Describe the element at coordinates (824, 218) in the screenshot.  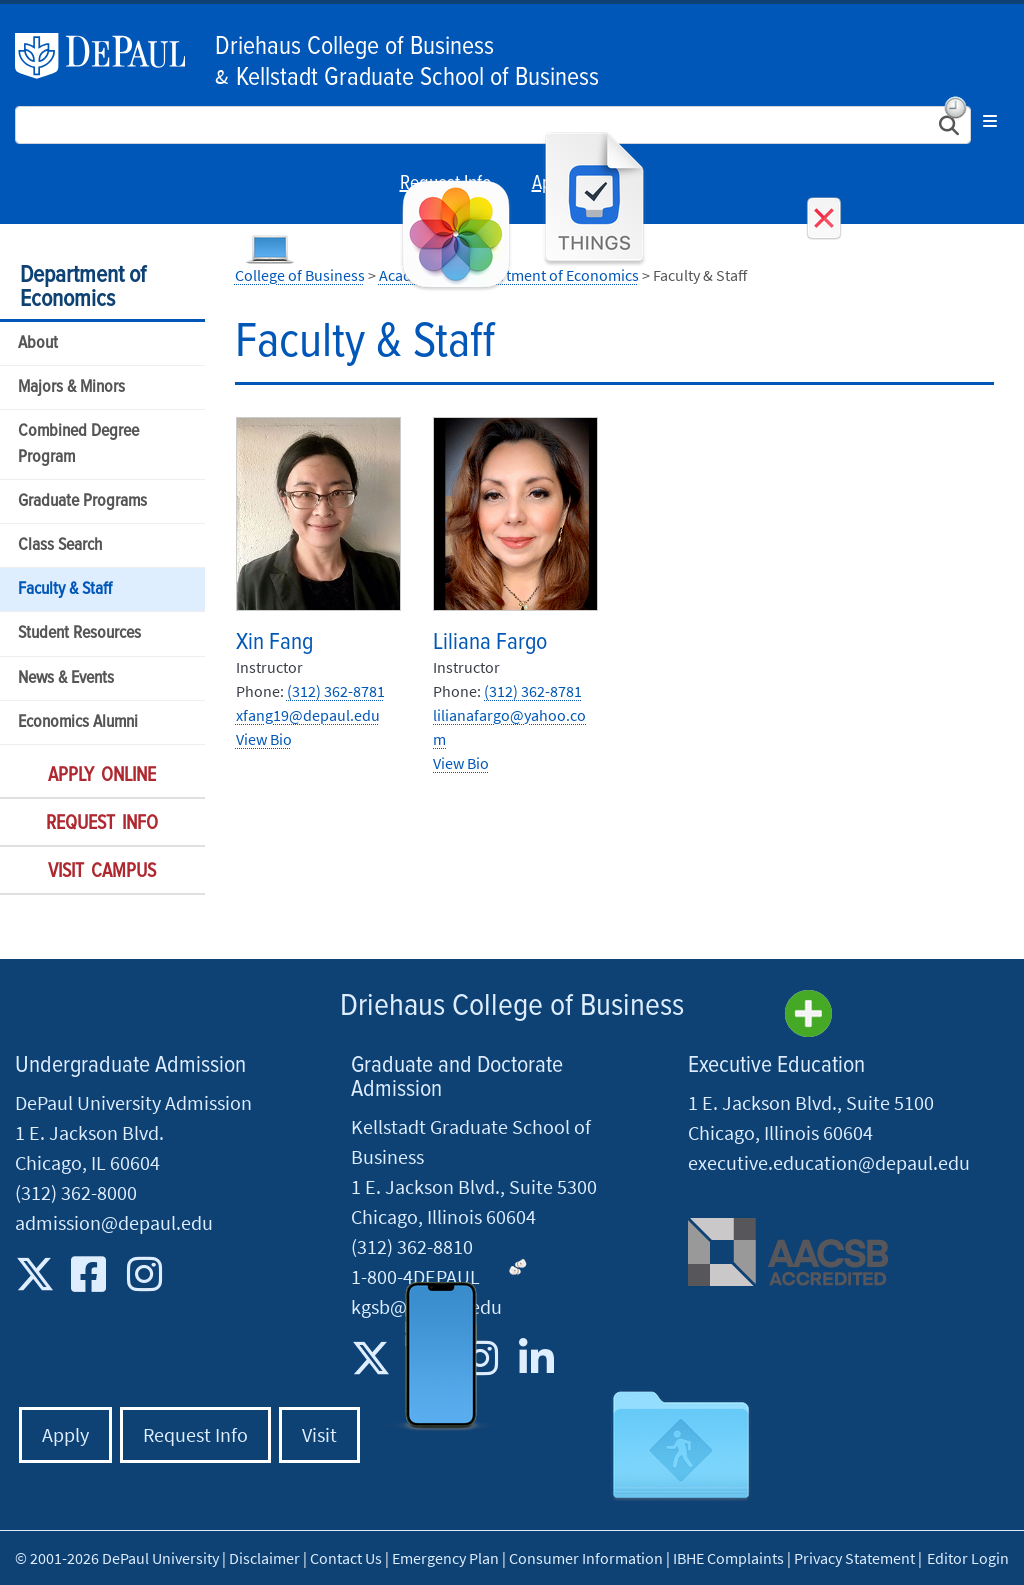
I see `a broken or invalid symbolic link file` at that location.